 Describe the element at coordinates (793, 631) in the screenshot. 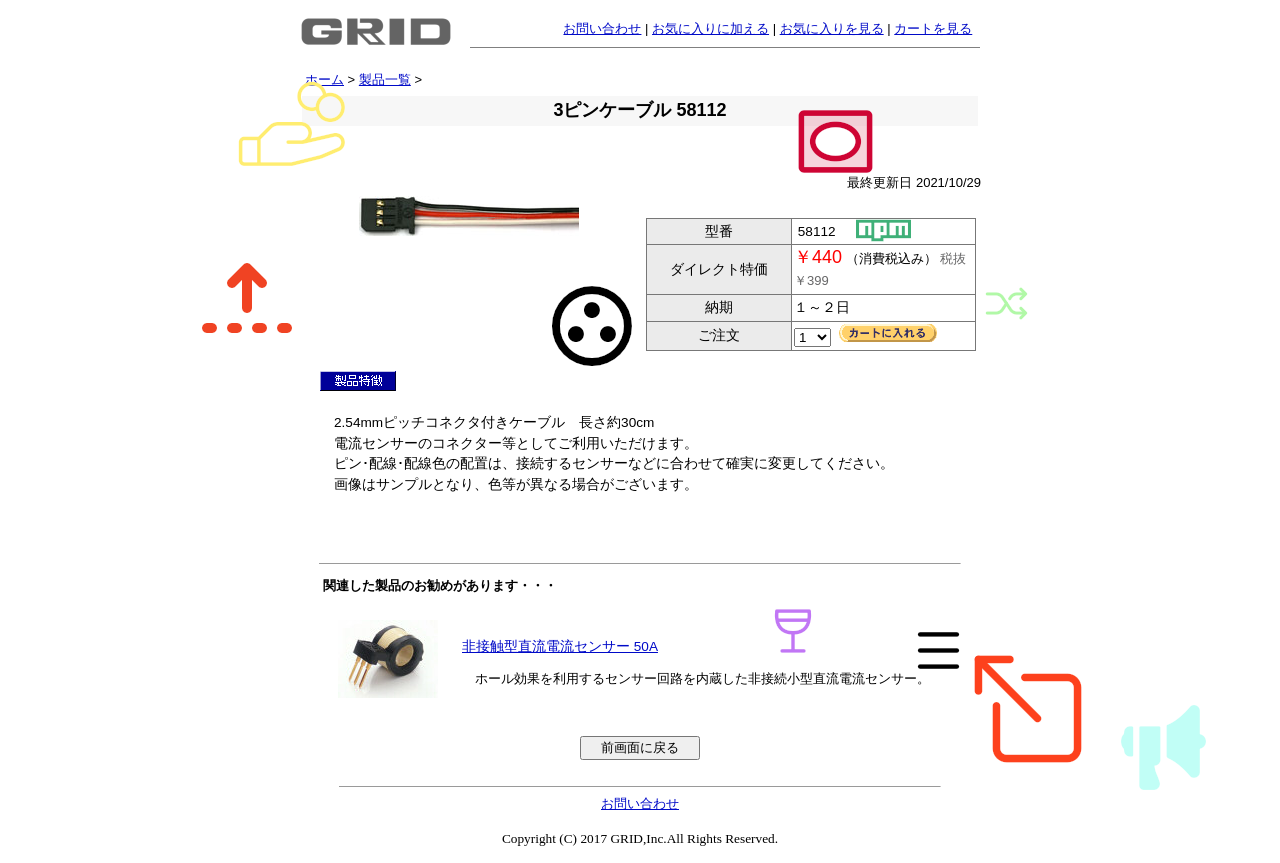

I see `browse wine selection or menu` at that location.